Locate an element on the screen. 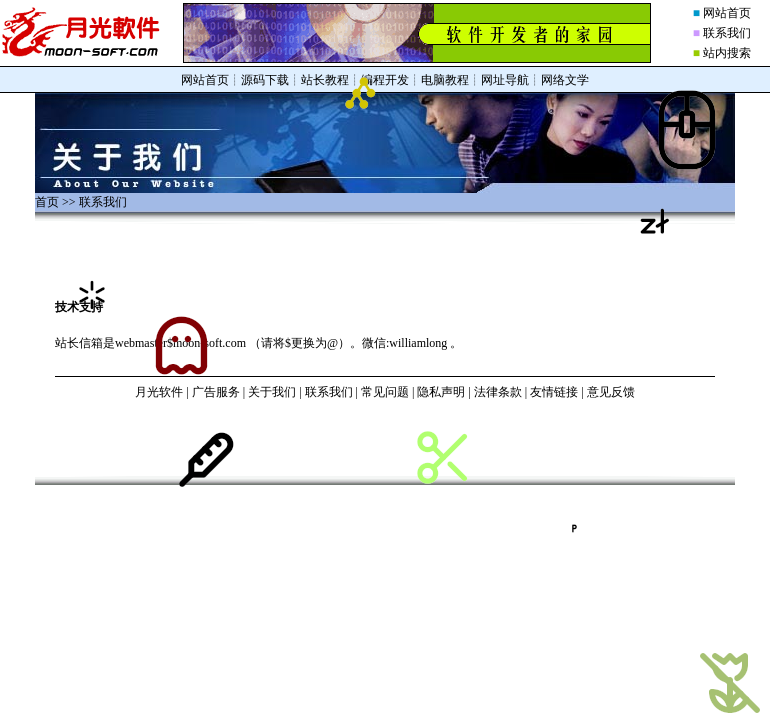 Image resolution: width=770 pixels, height=720 pixels. toggle ghost mode or invisible status is located at coordinates (181, 345).